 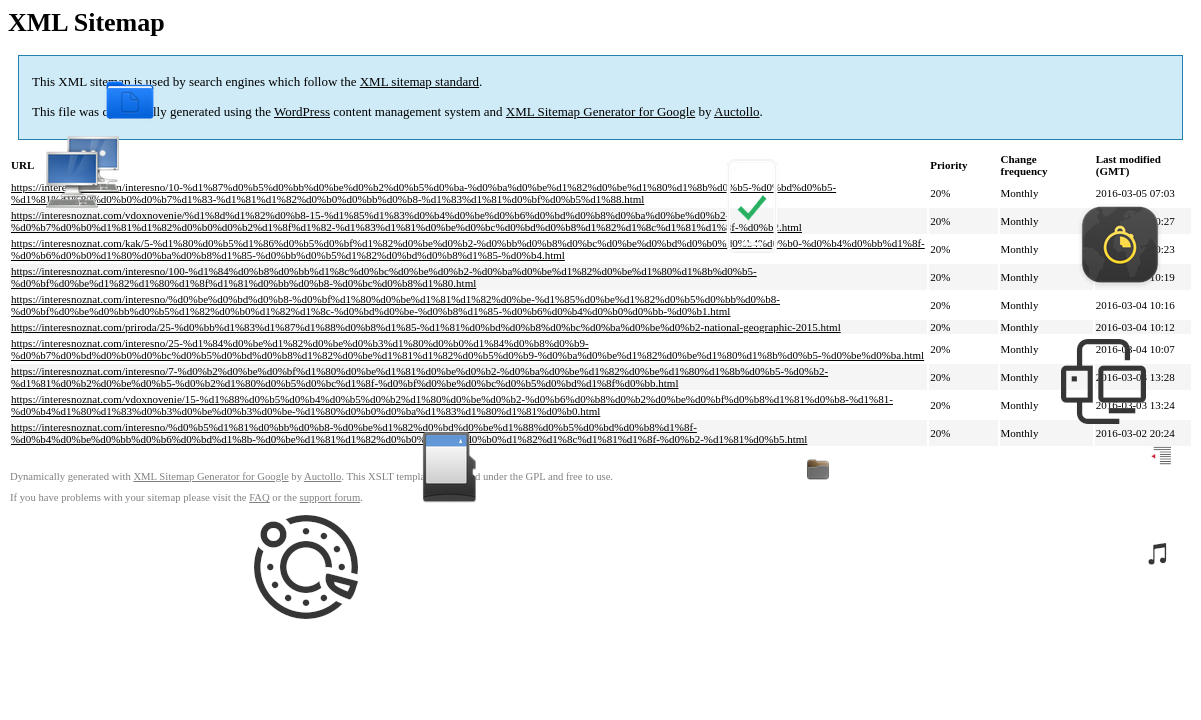 What do you see at coordinates (1103, 381) in the screenshot?
I see `manage connected devices and peripherals` at bounding box center [1103, 381].